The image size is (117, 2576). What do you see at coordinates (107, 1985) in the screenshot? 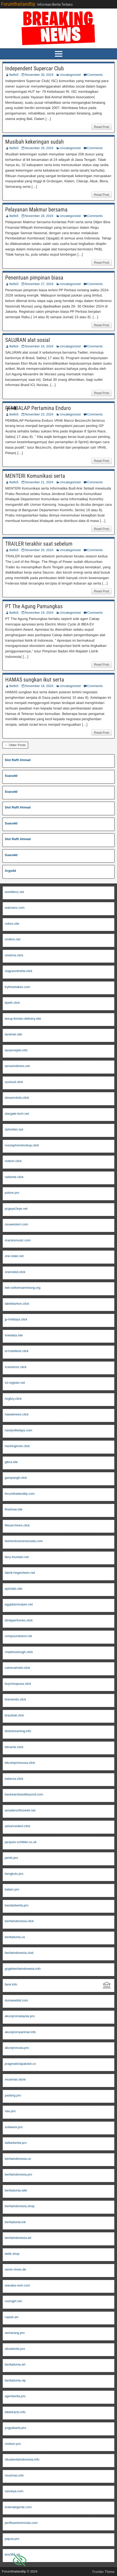
I see `access banking or financial services` at bounding box center [107, 1985].